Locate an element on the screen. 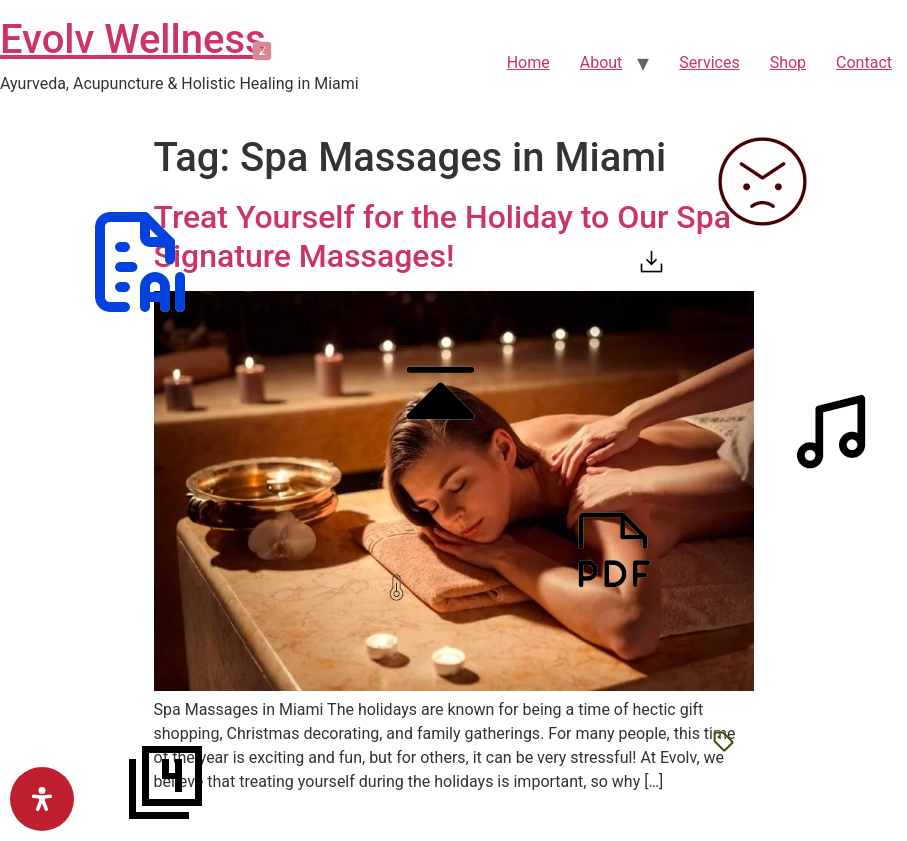  open AI-generated document is located at coordinates (135, 262).